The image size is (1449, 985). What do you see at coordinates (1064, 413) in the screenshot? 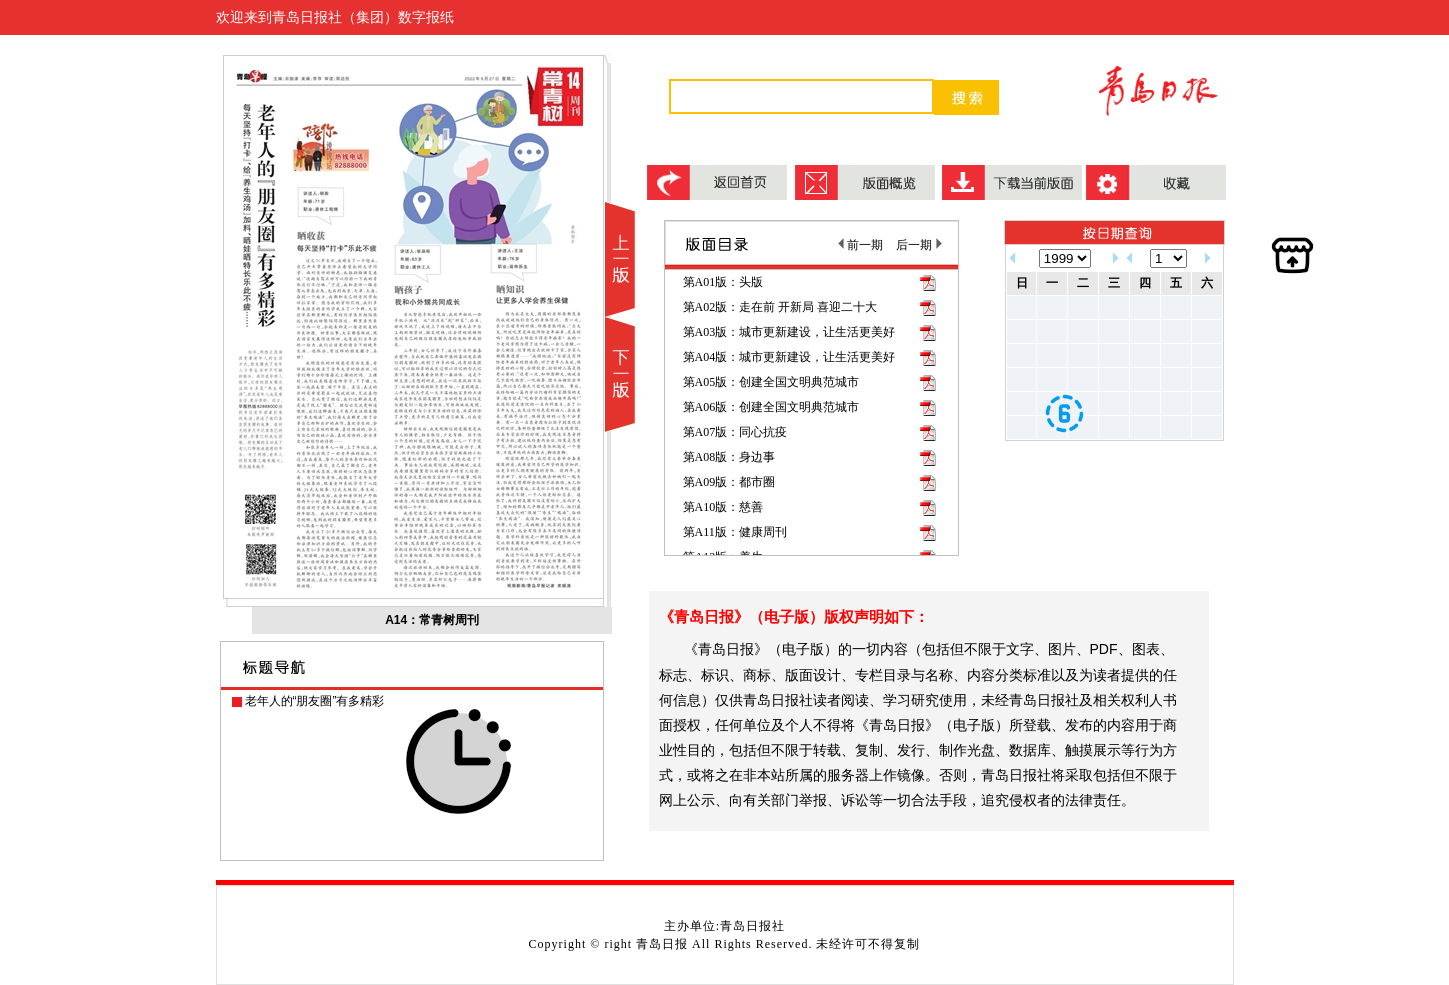
I see `step 6 of a multi-step process` at bounding box center [1064, 413].